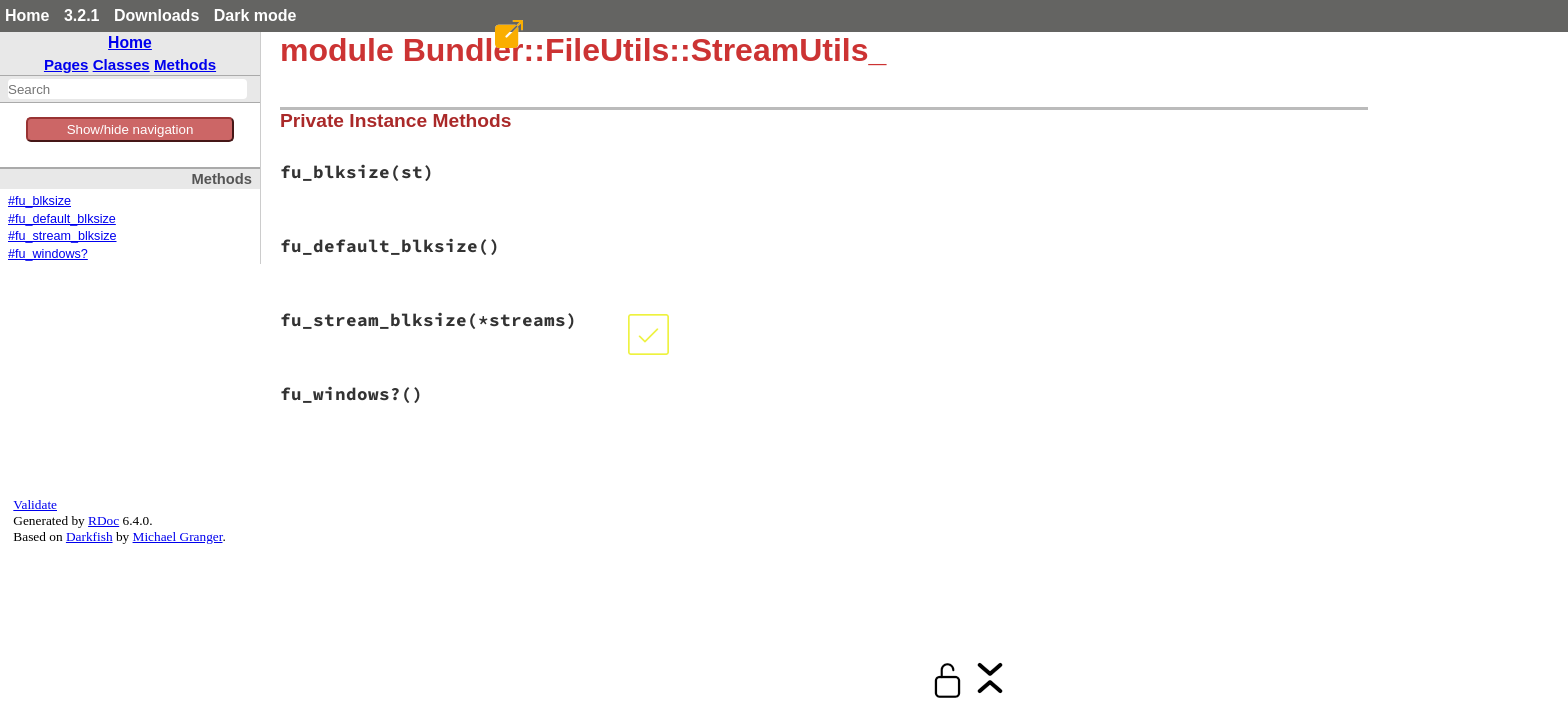 This screenshot has height=720, width=1568. Describe the element at coordinates (509, 34) in the screenshot. I see `open link in a new window` at that location.